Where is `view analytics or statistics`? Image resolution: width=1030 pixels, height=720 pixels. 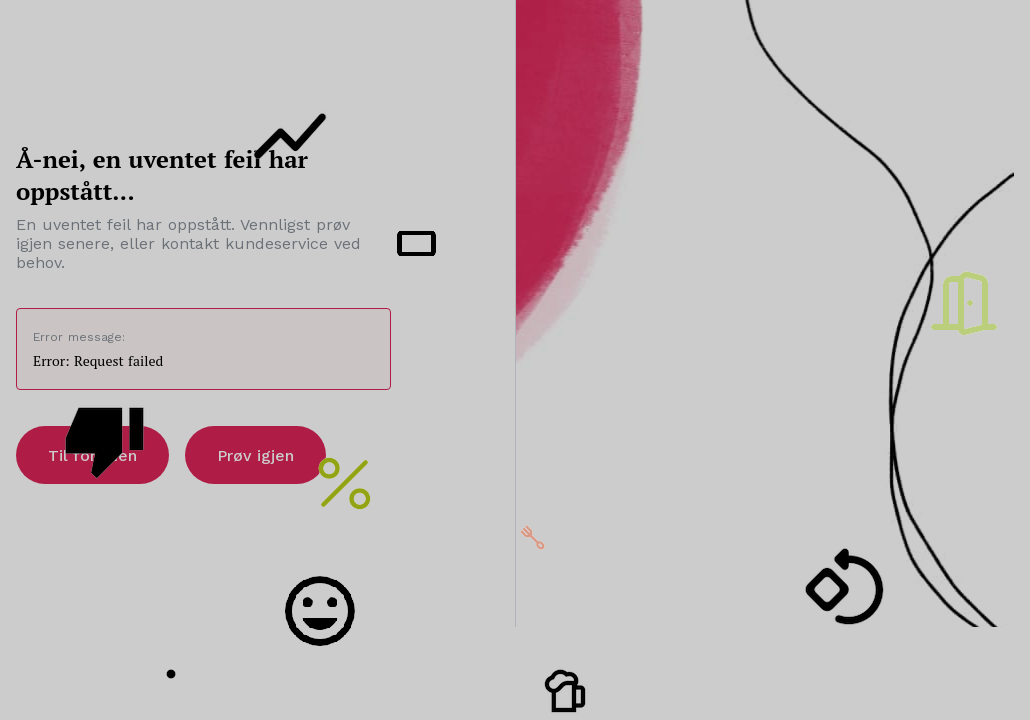
view analytics or statistics is located at coordinates (290, 136).